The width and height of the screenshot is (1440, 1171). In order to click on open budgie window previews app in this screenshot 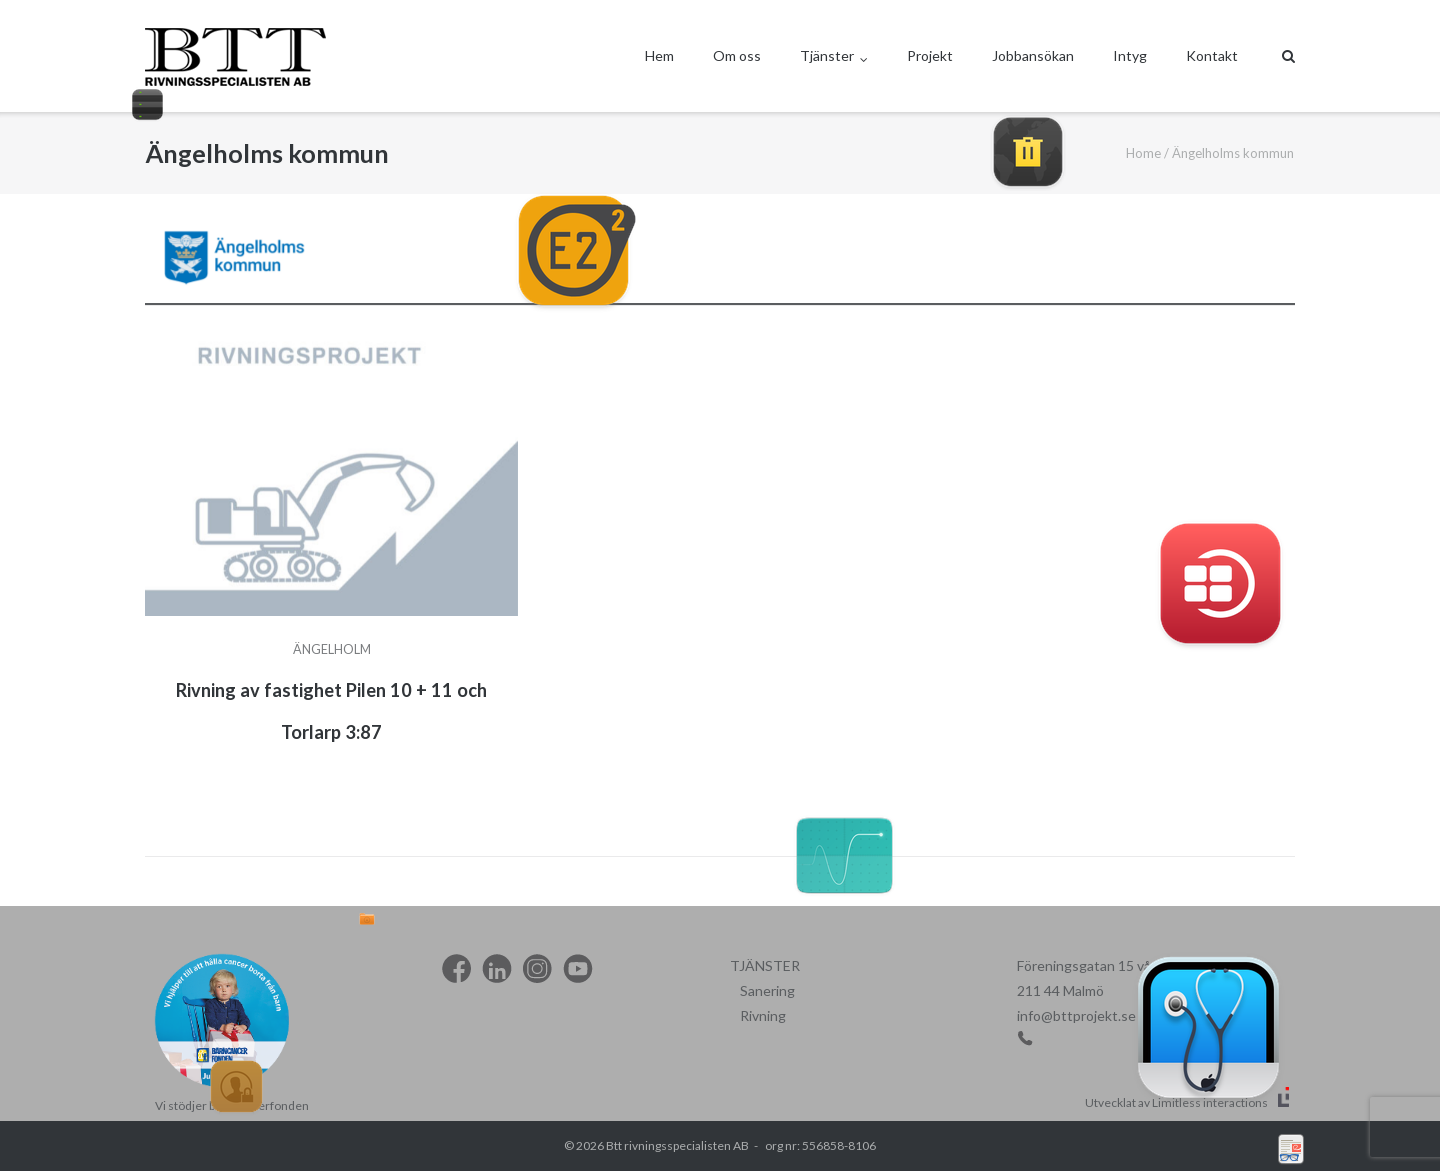, I will do `click(1220, 583)`.